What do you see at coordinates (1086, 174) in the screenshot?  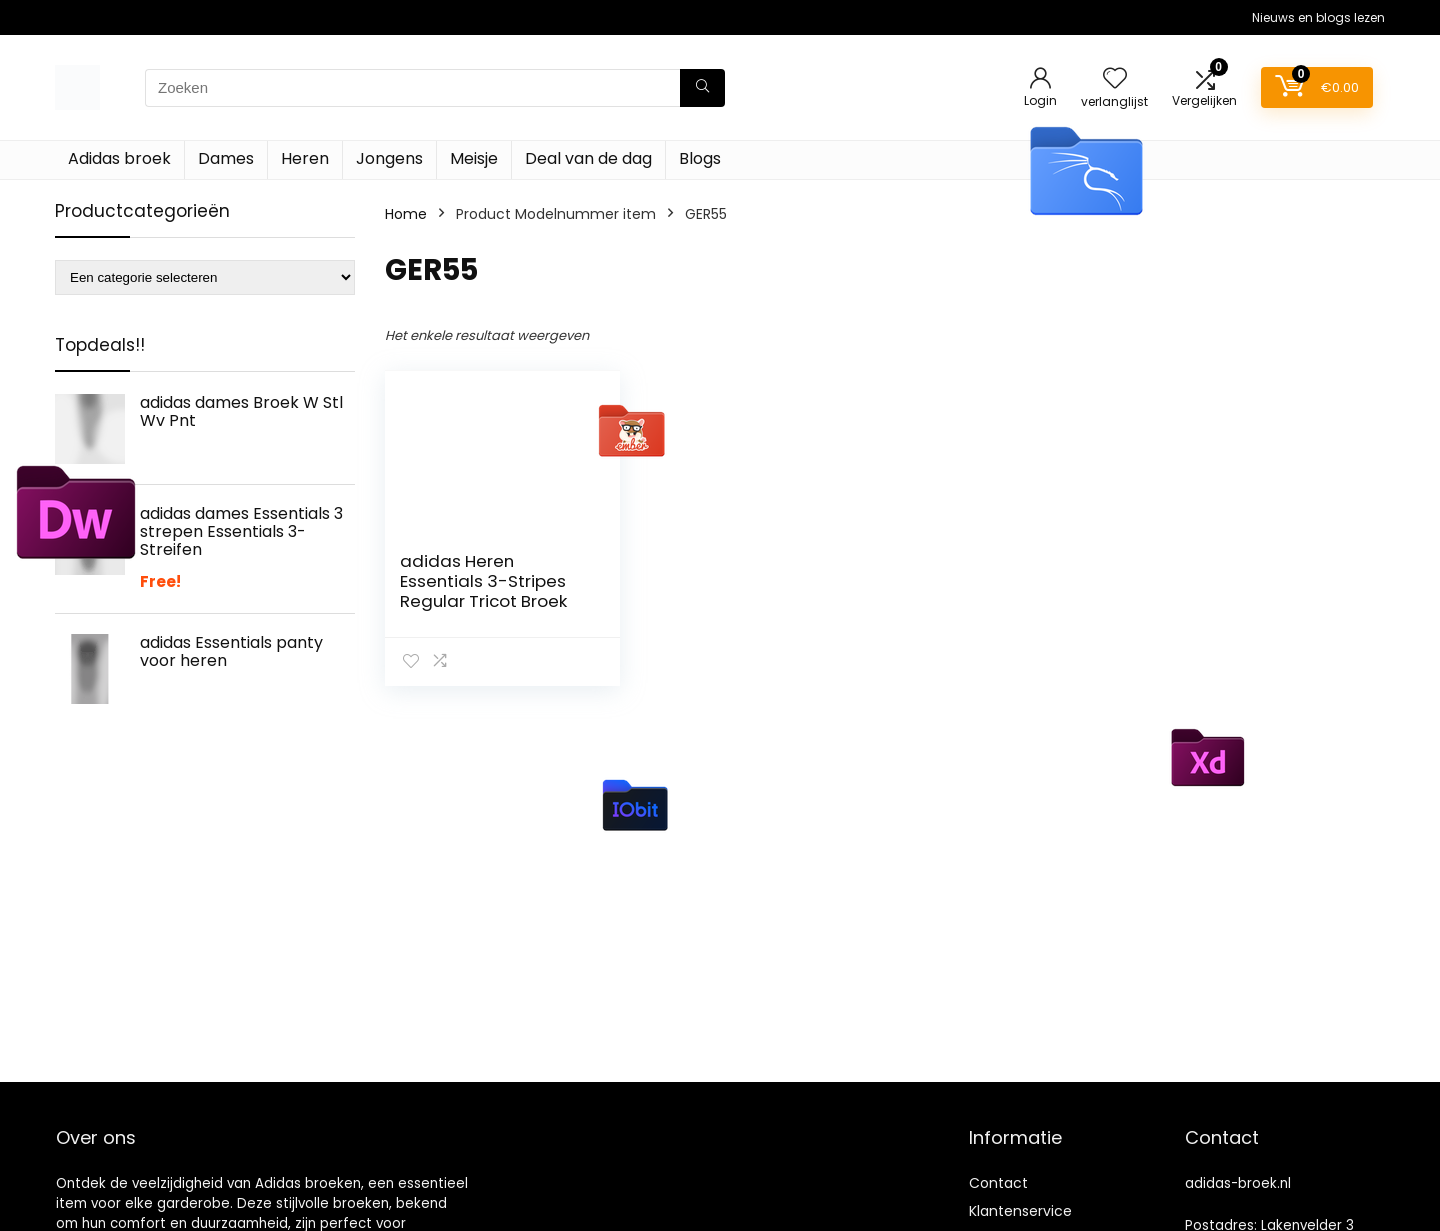 I see `open folder containing kali linux files` at bounding box center [1086, 174].